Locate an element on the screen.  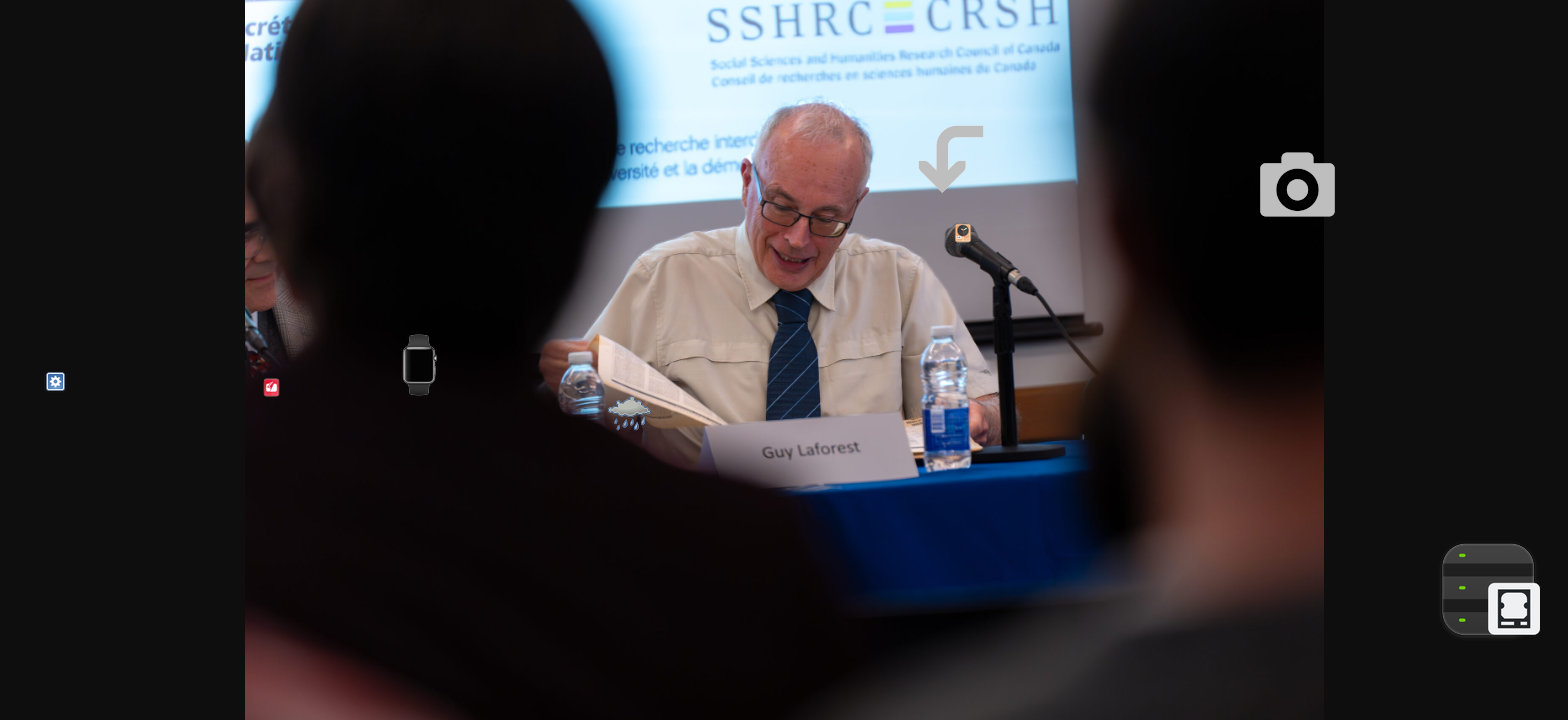
configure iSCSI storage network settings is located at coordinates (1489, 591).